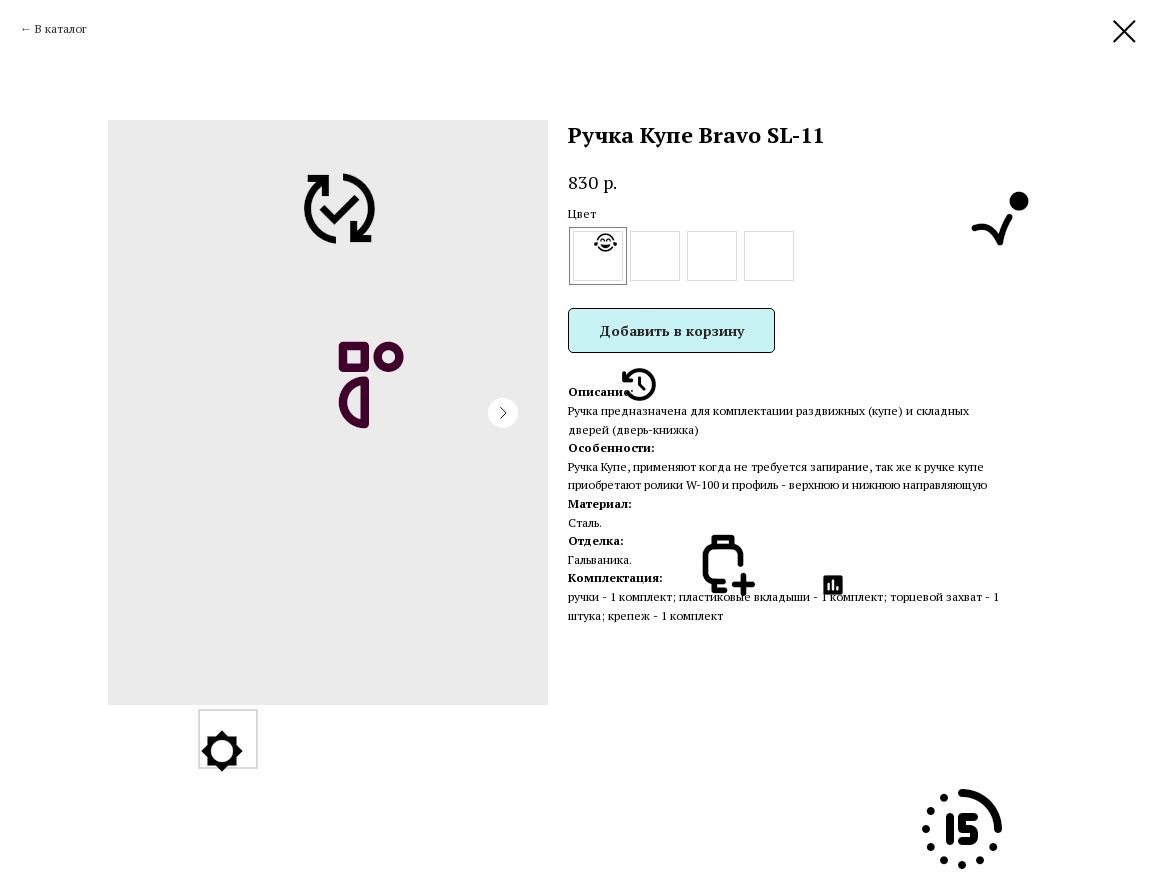 The image size is (1156, 889). What do you see at coordinates (639, 384) in the screenshot?
I see `view history or recent activity` at bounding box center [639, 384].